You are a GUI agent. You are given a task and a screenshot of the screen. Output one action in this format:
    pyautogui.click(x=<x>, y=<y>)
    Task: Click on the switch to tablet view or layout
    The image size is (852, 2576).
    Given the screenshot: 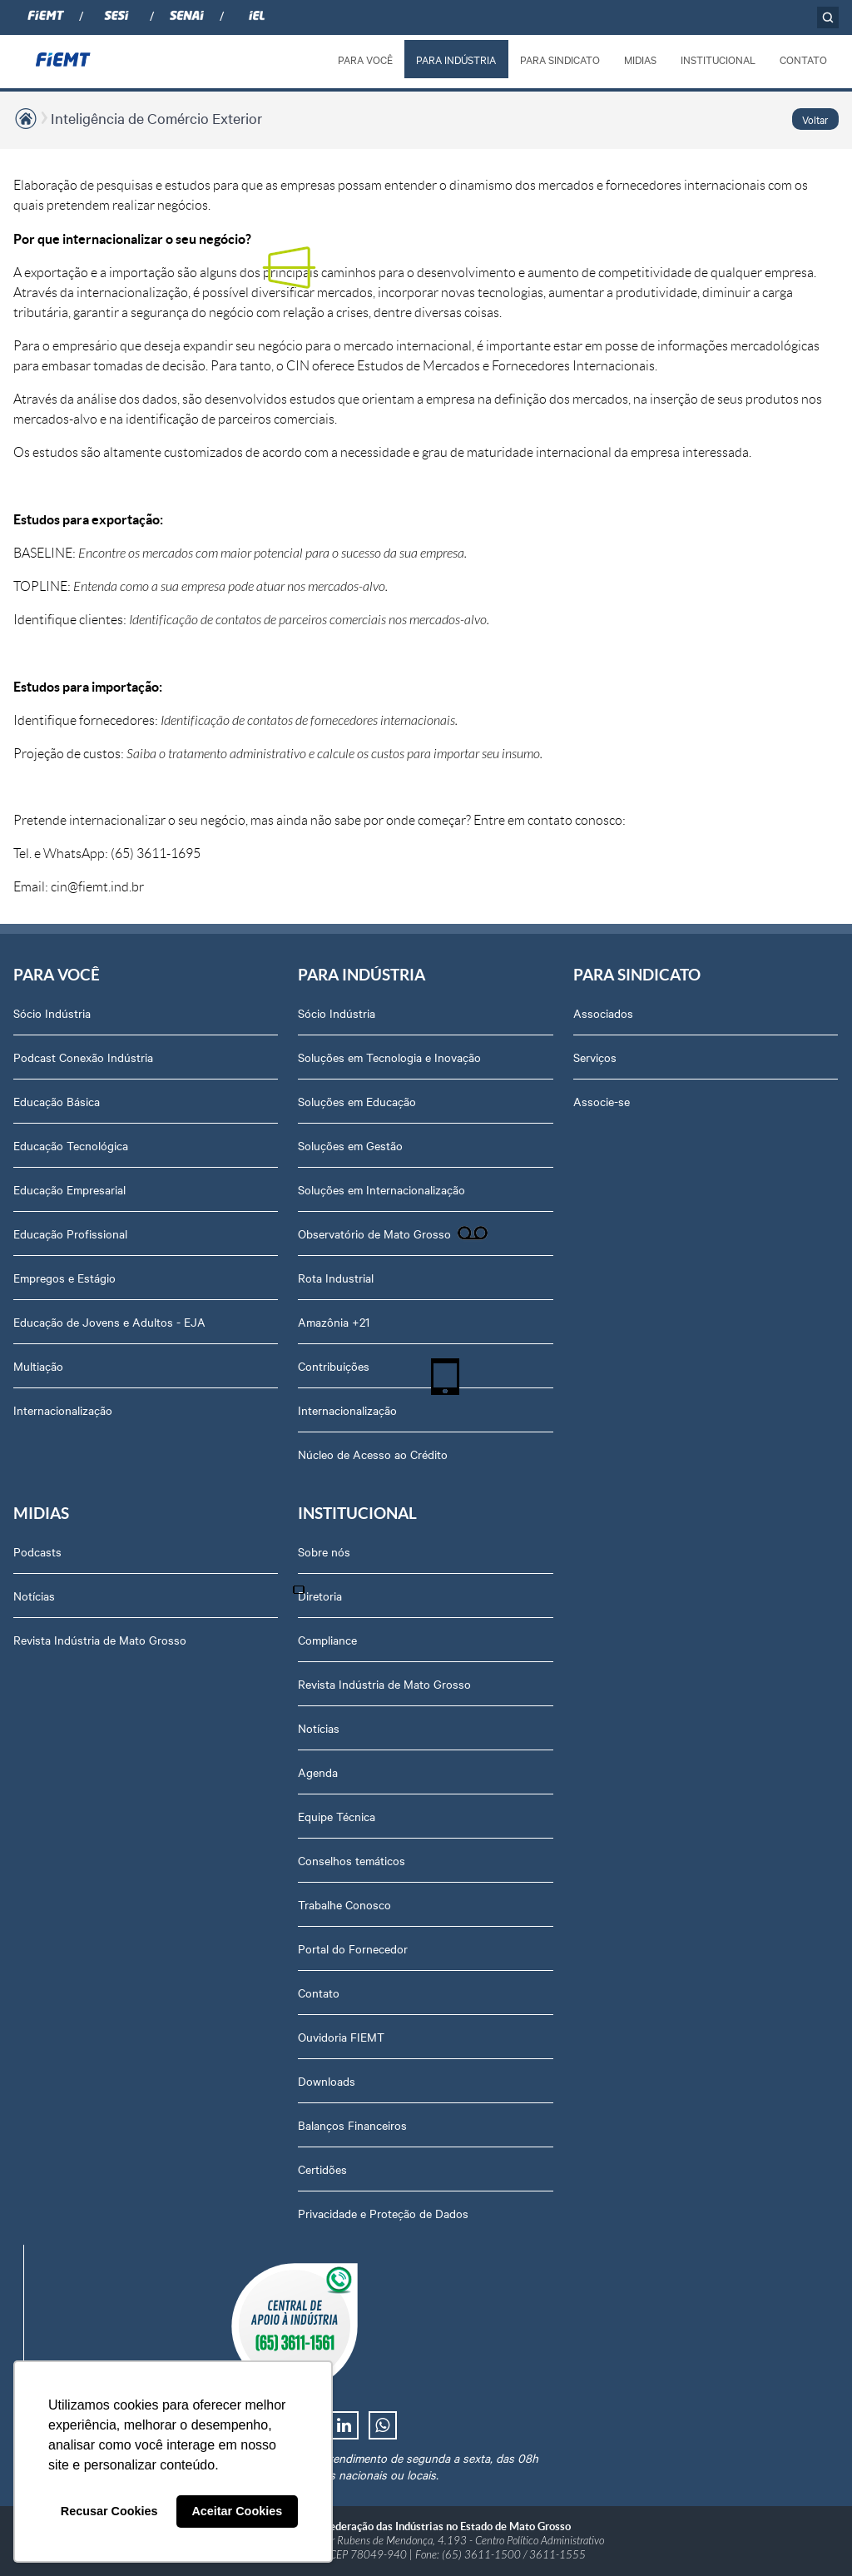 What is the action you would take?
    pyautogui.click(x=446, y=1377)
    